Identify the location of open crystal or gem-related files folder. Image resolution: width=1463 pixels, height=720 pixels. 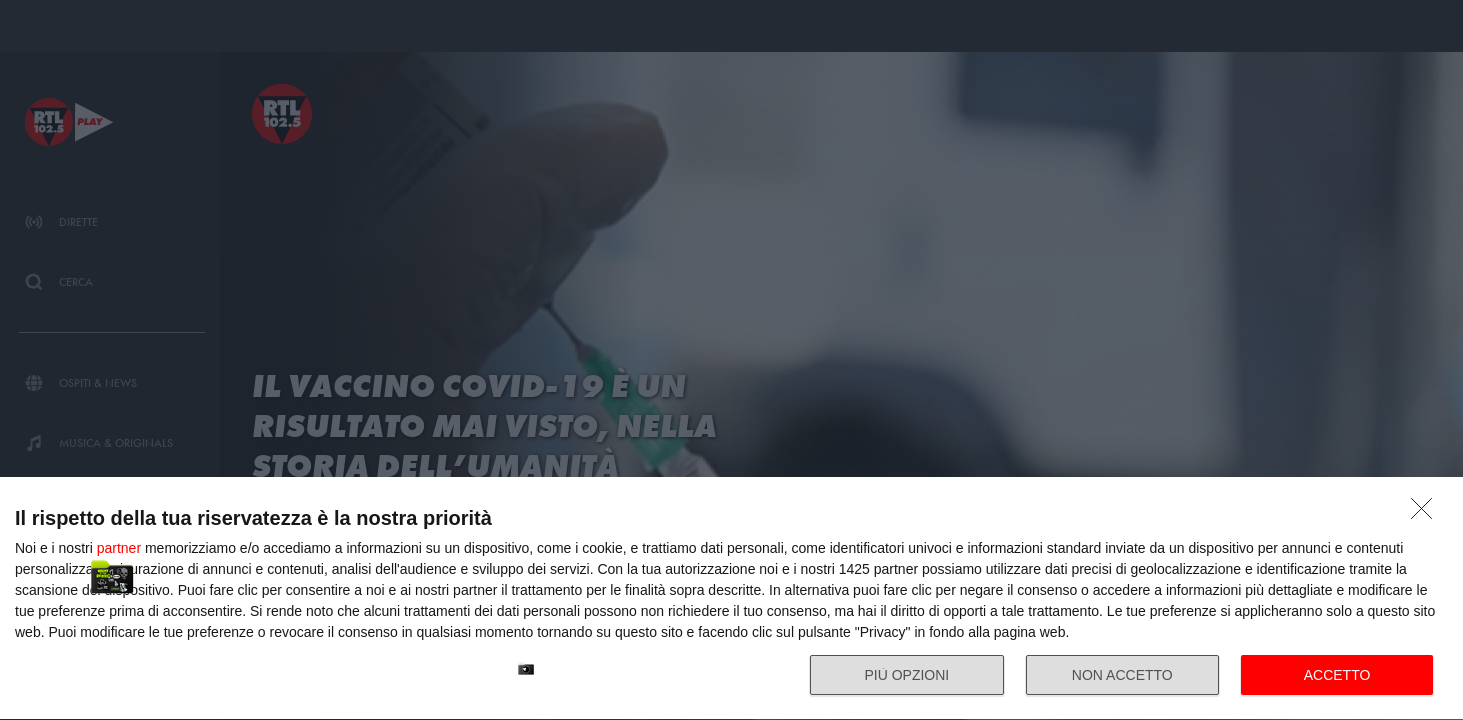
(526, 669).